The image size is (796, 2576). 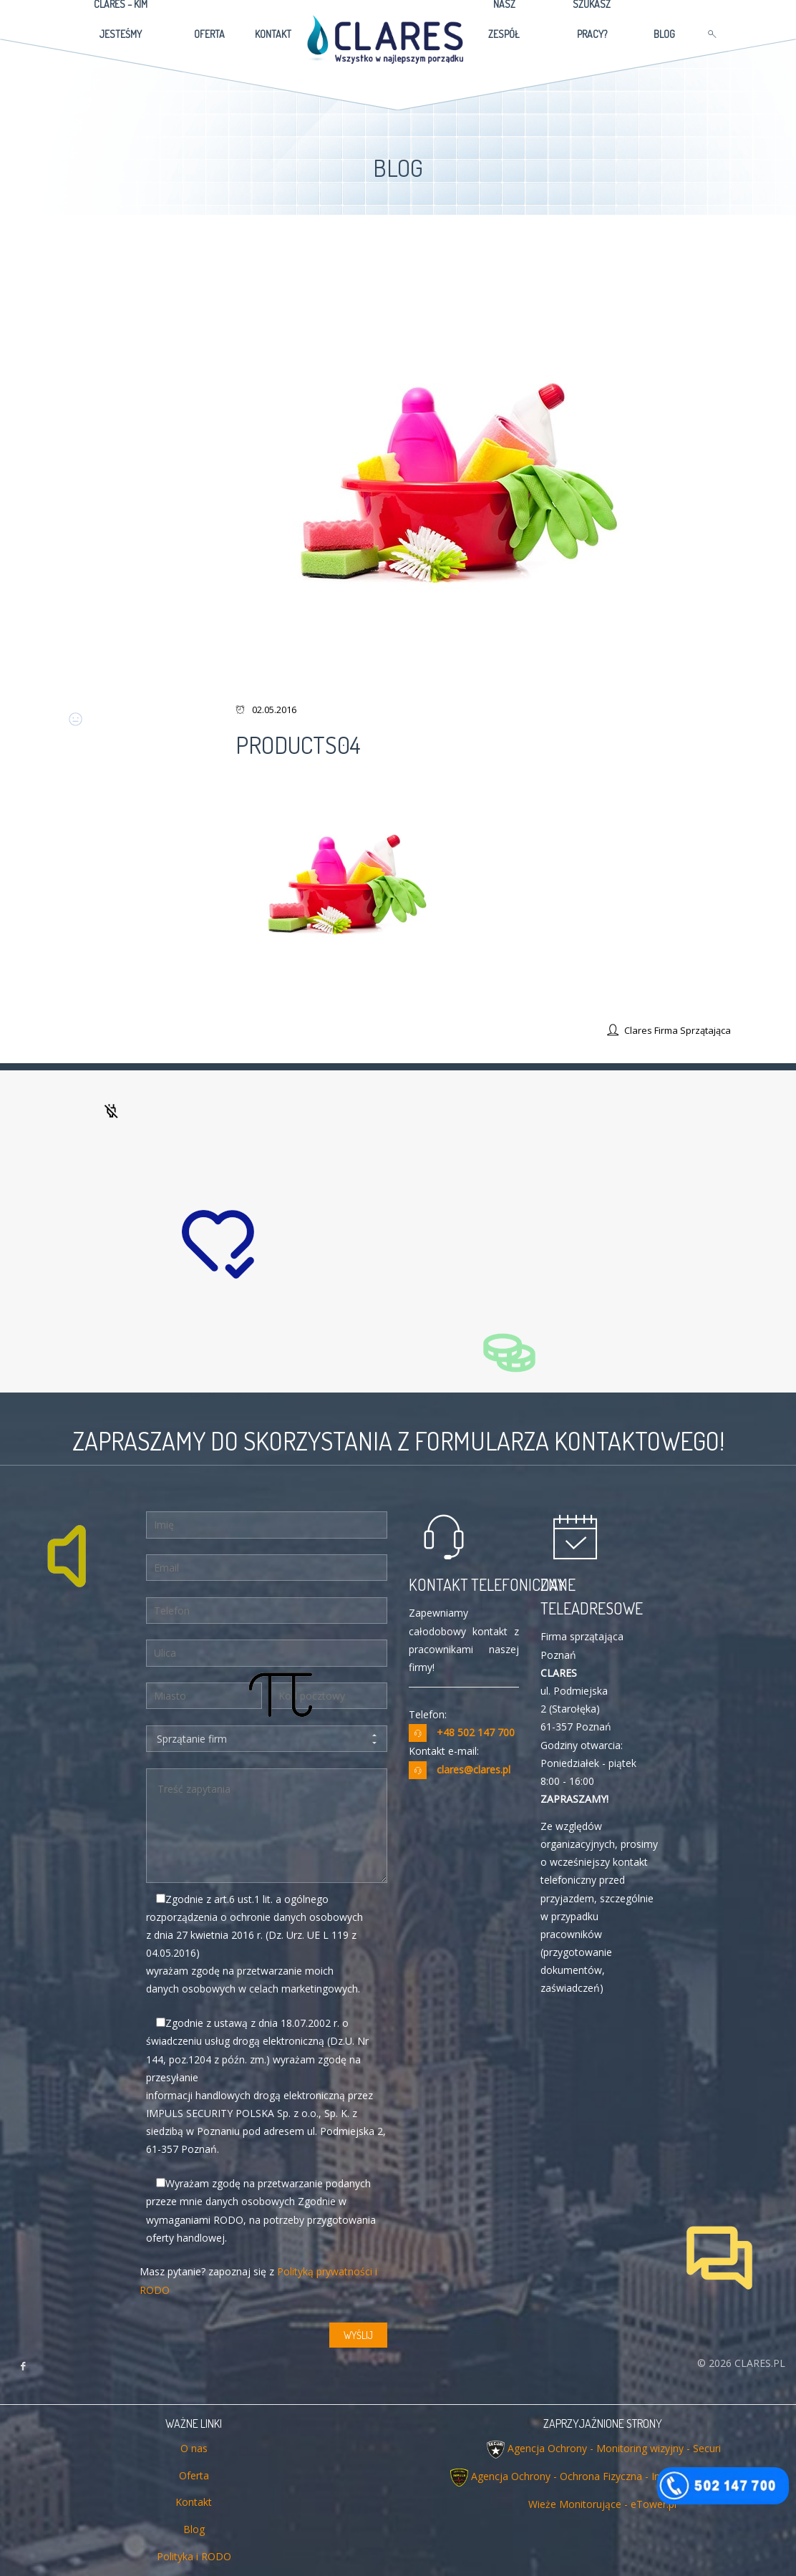 What do you see at coordinates (218, 1242) in the screenshot?
I see `item added to favorites successfully` at bounding box center [218, 1242].